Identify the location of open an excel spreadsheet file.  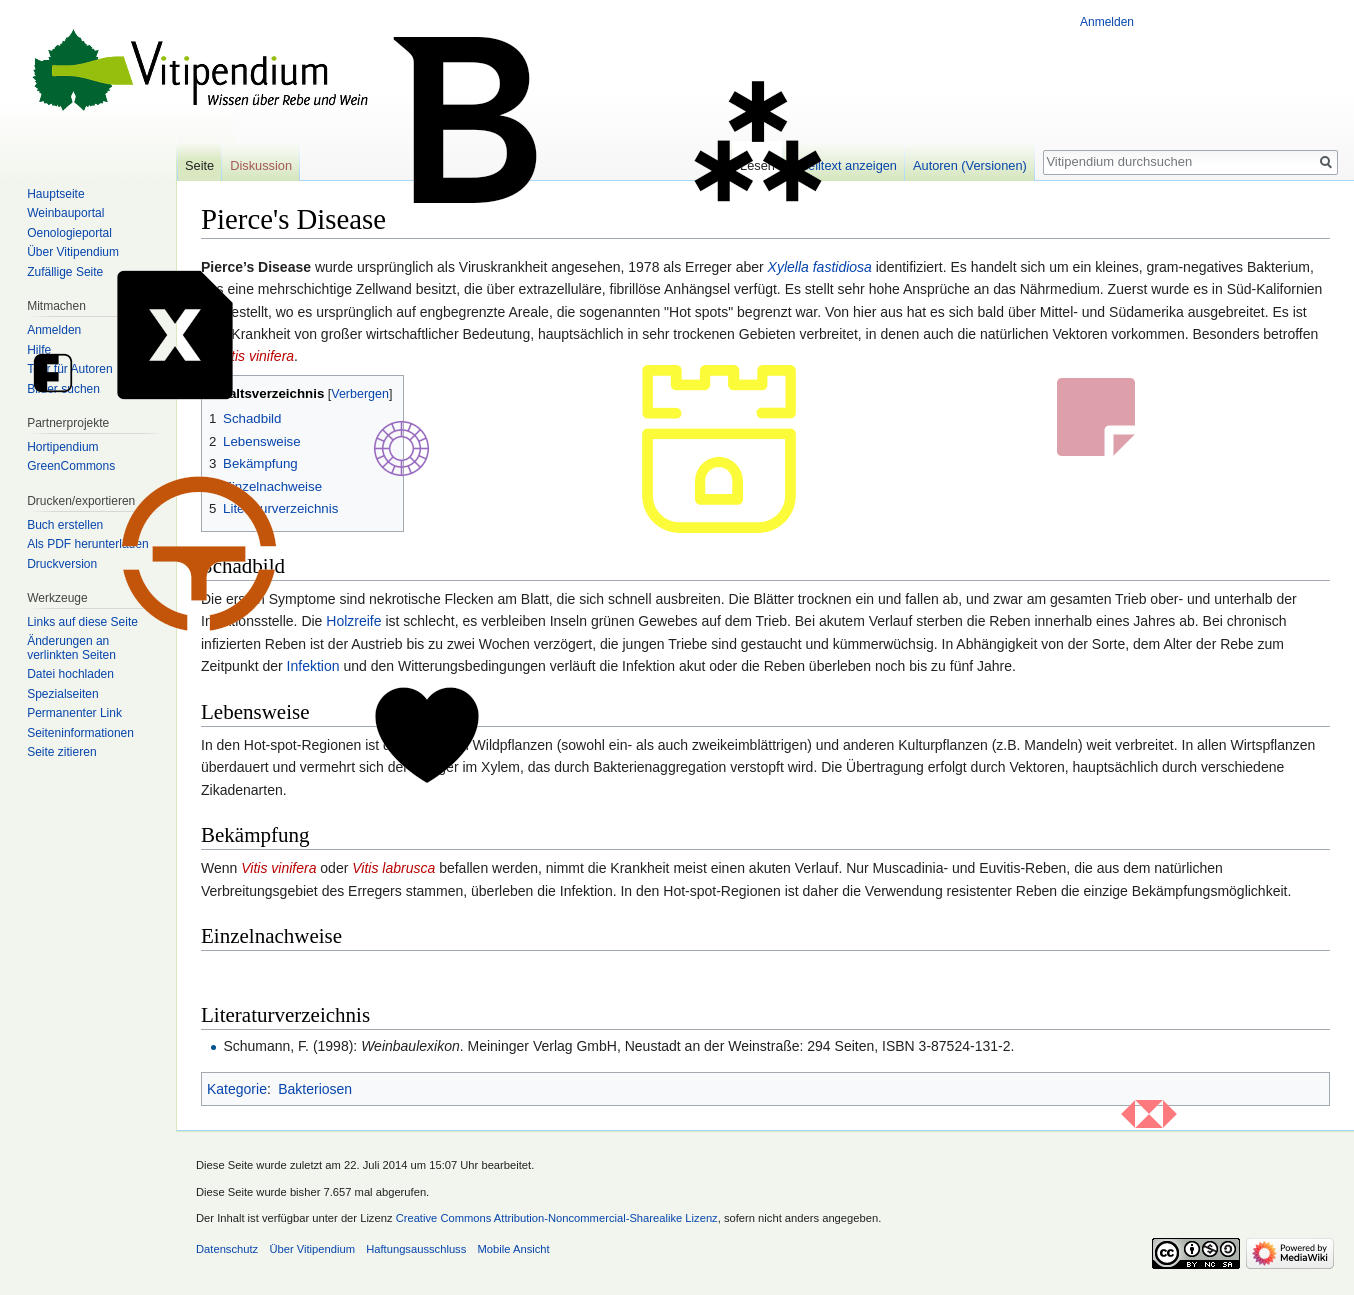
(175, 335).